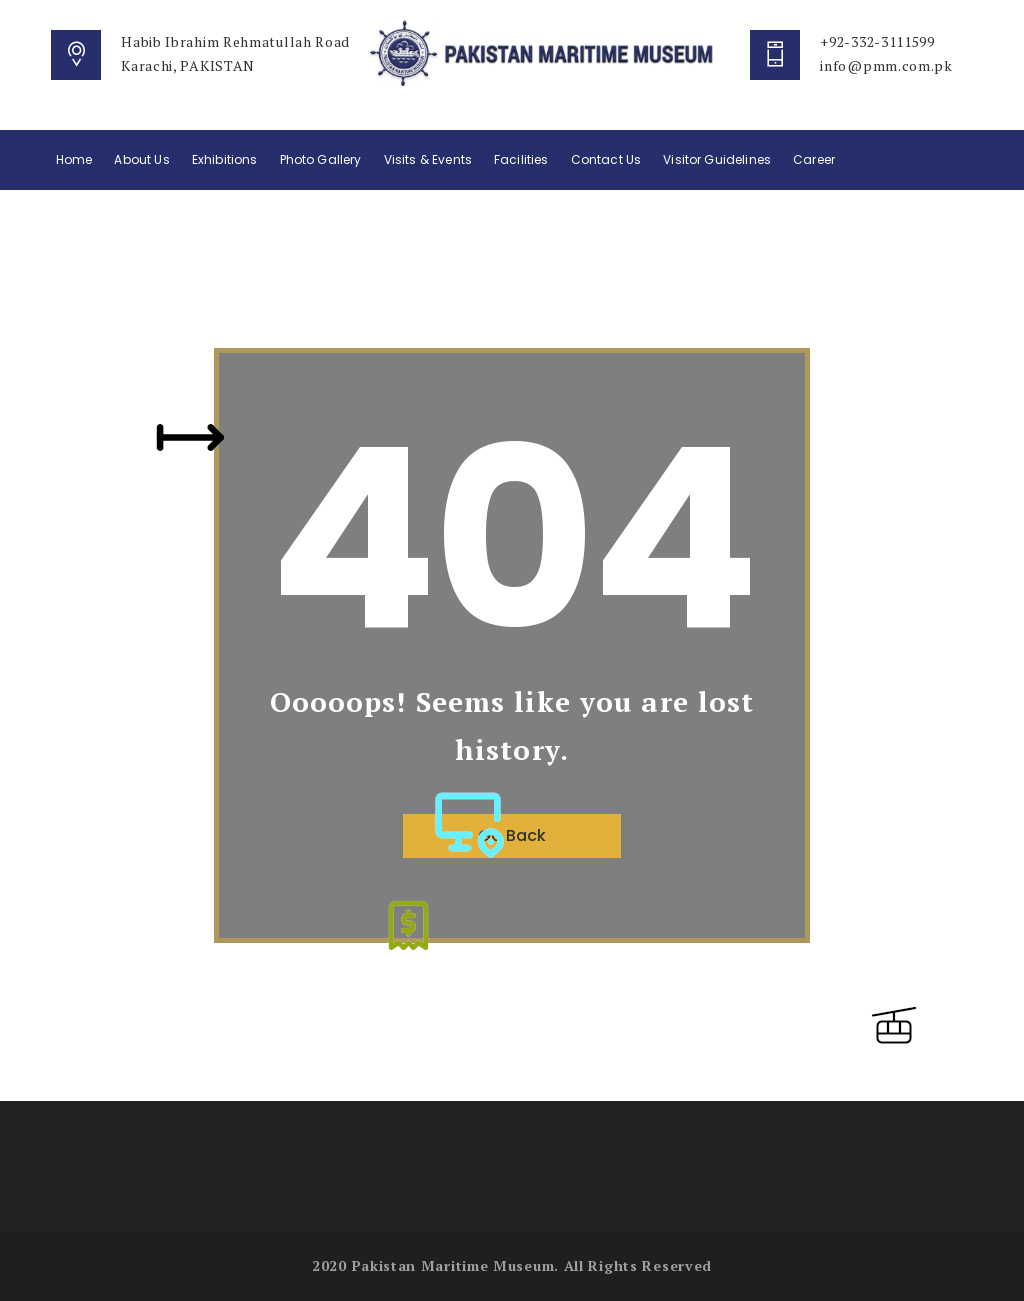 The width and height of the screenshot is (1024, 1301). Describe the element at coordinates (894, 1026) in the screenshot. I see `access cable car or gondola transit information` at that location.